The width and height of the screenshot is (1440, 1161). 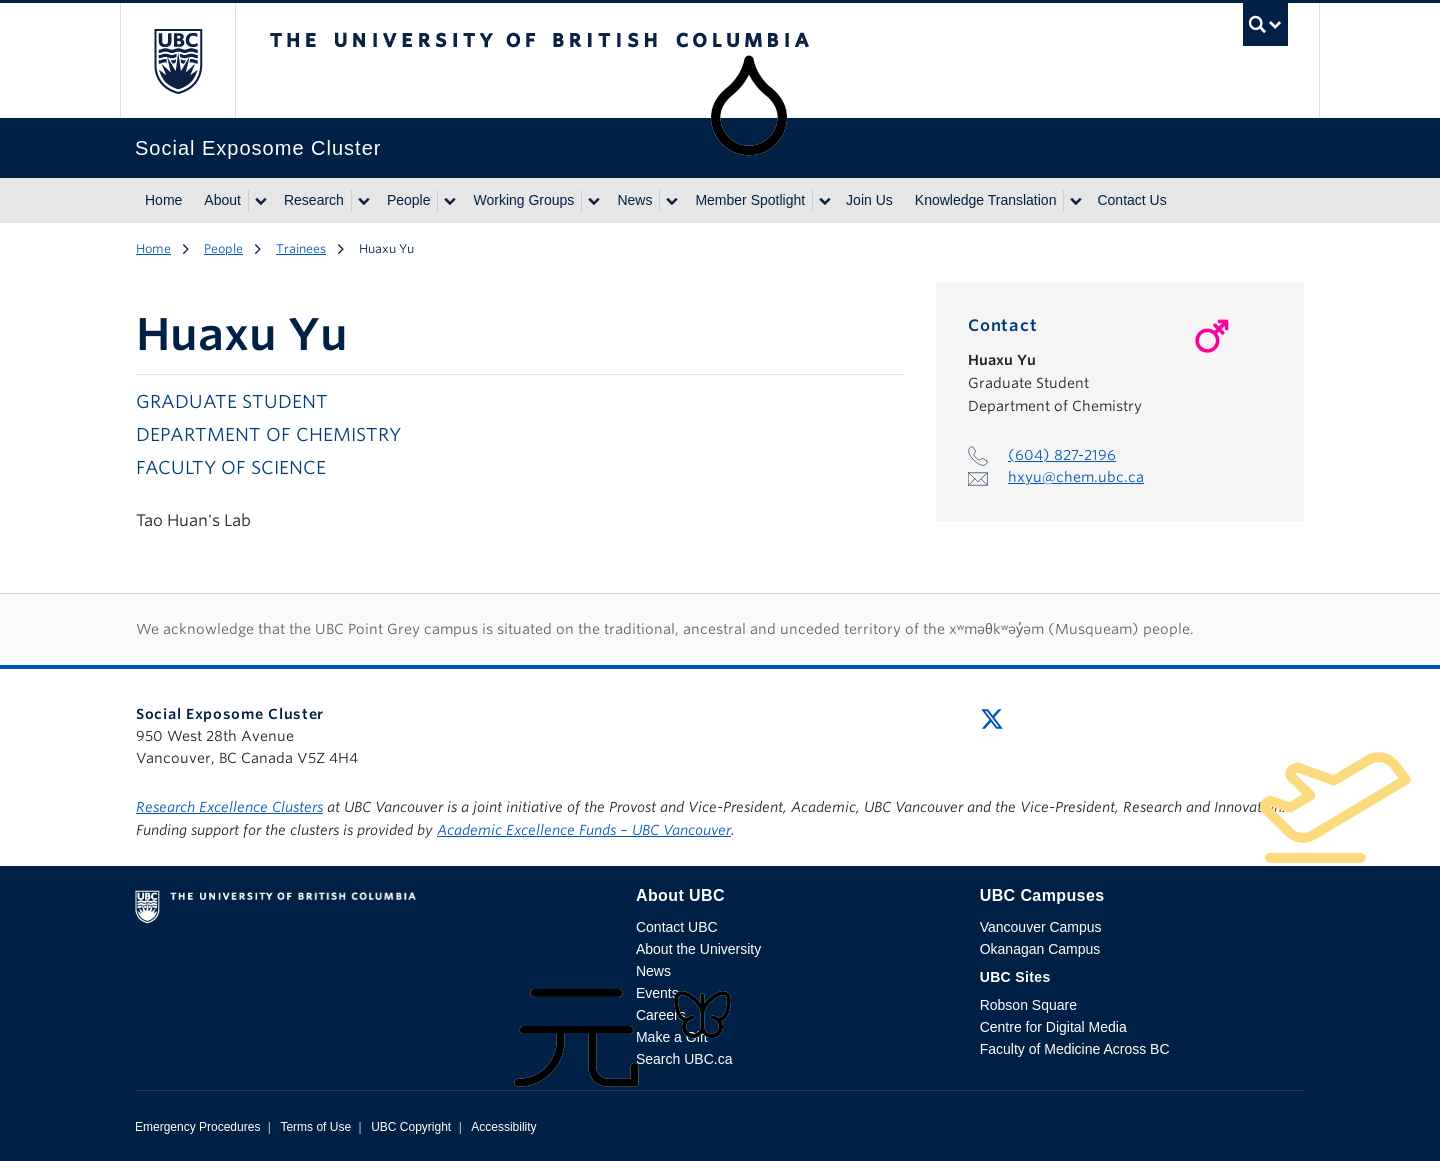 What do you see at coordinates (749, 103) in the screenshot?
I see `adjust water or hydration settings` at bounding box center [749, 103].